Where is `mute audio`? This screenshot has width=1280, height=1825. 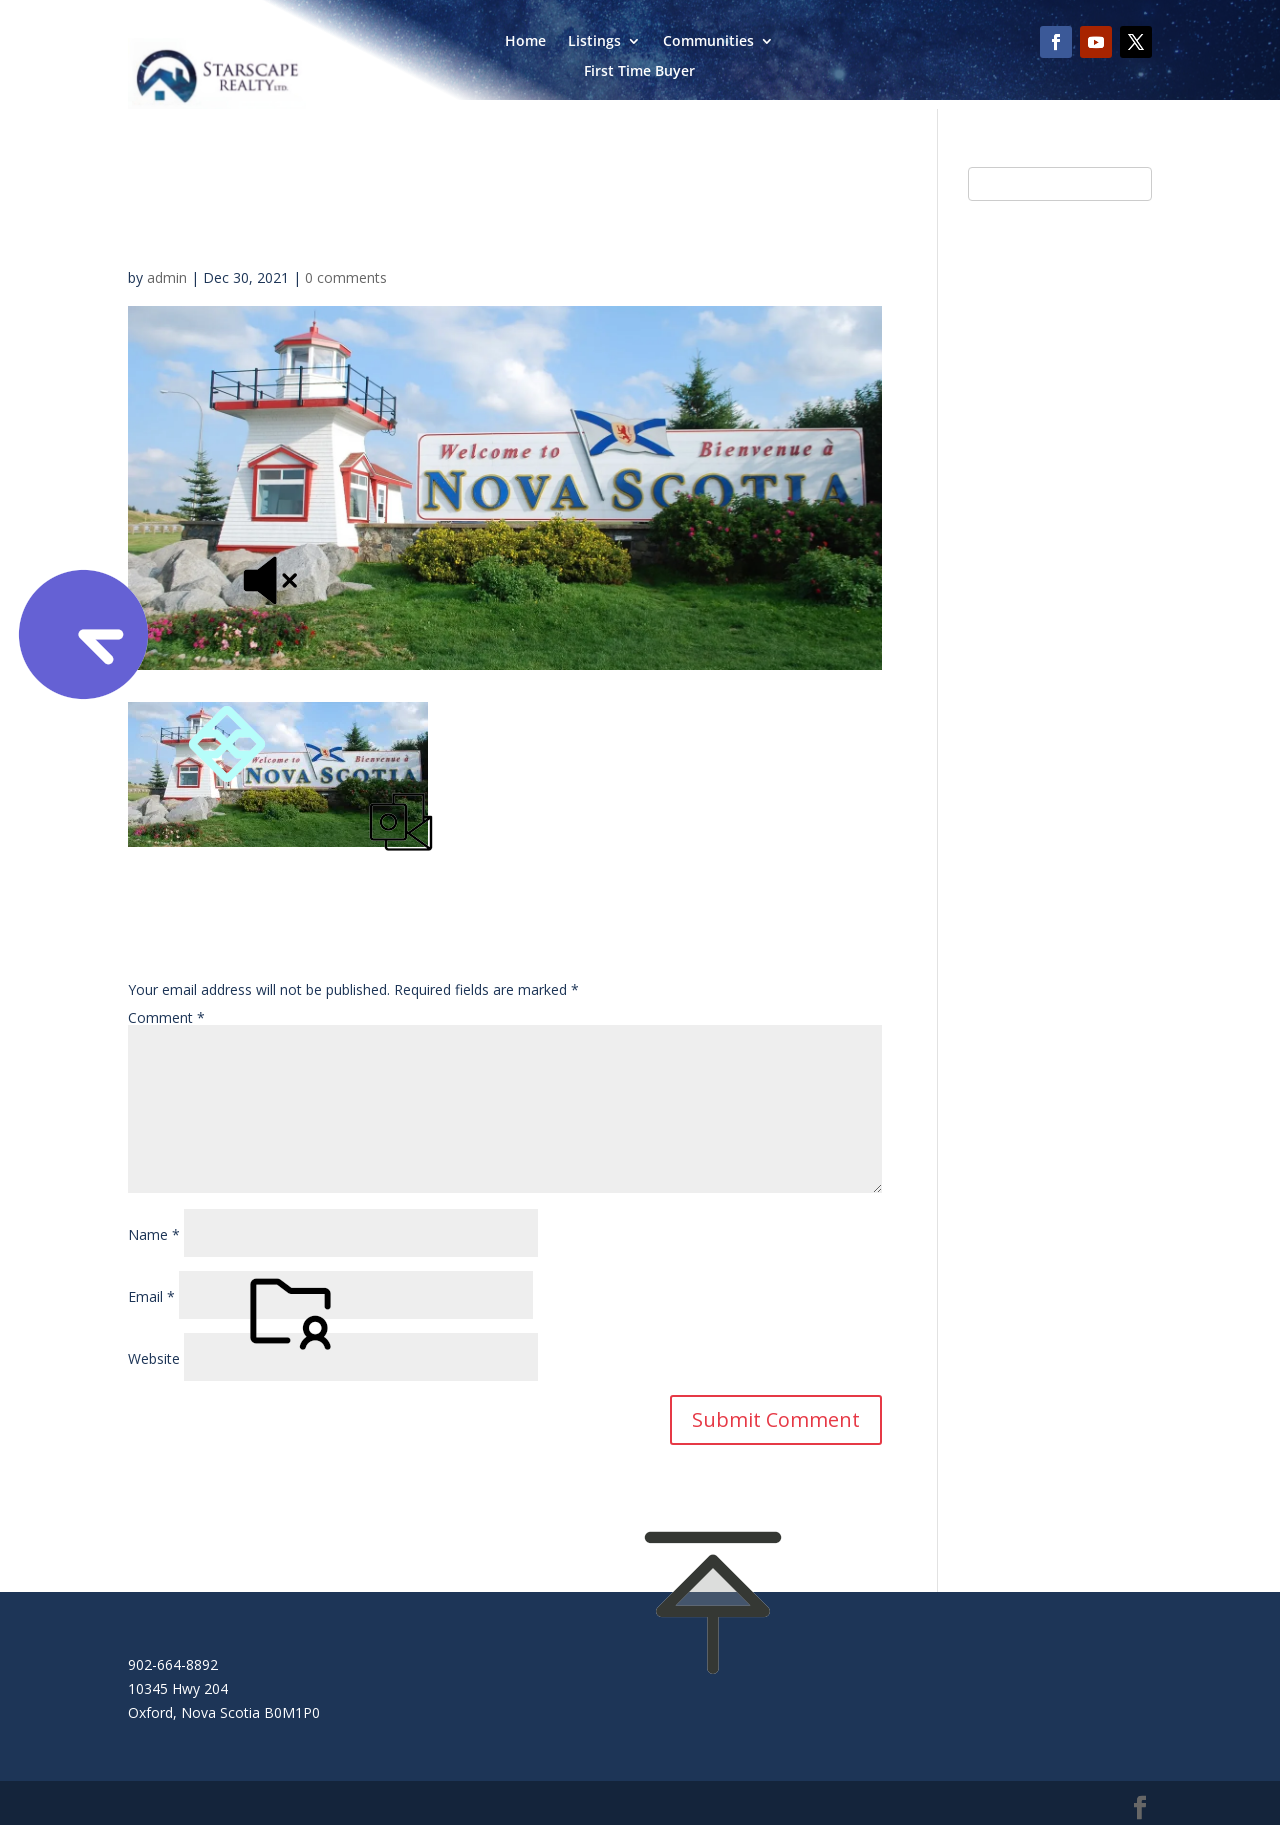
mute audio is located at coordinates (267, 580).